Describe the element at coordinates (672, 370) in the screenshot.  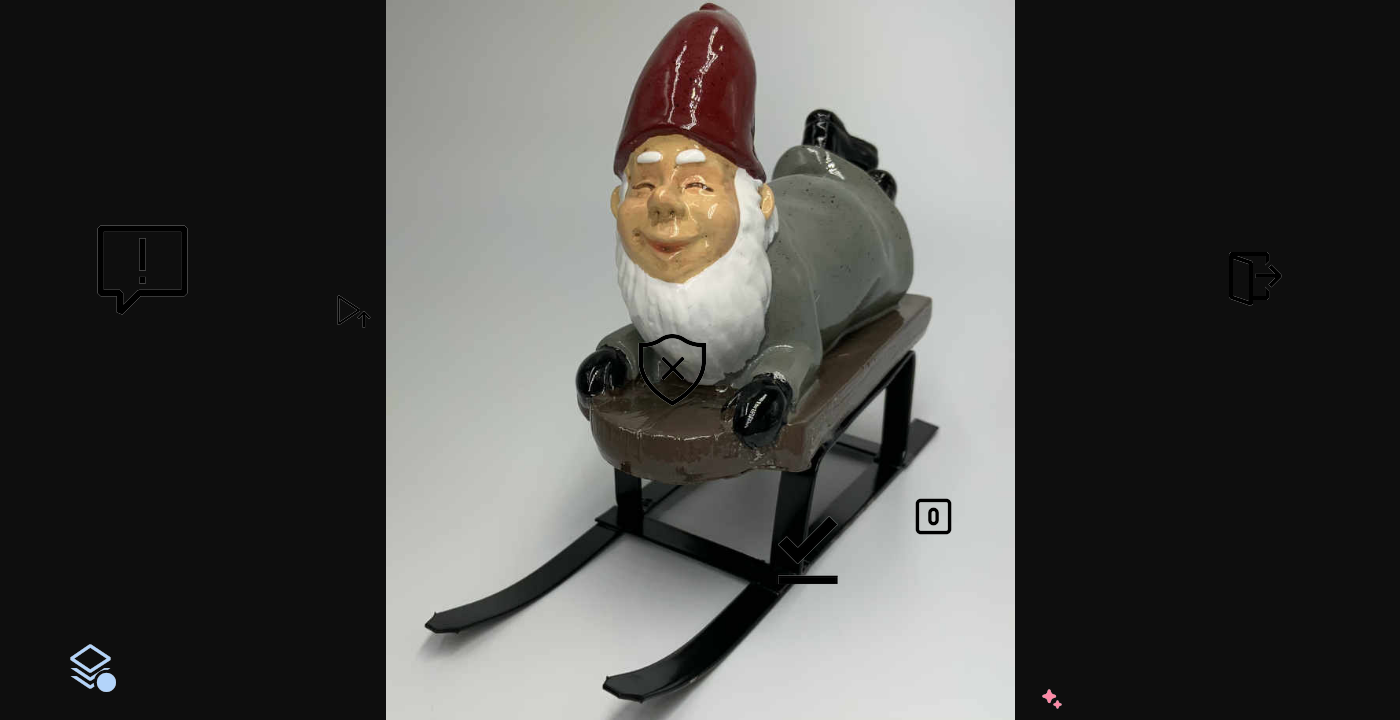
I see `indicates an untrusted workspace or security warning` at that location.